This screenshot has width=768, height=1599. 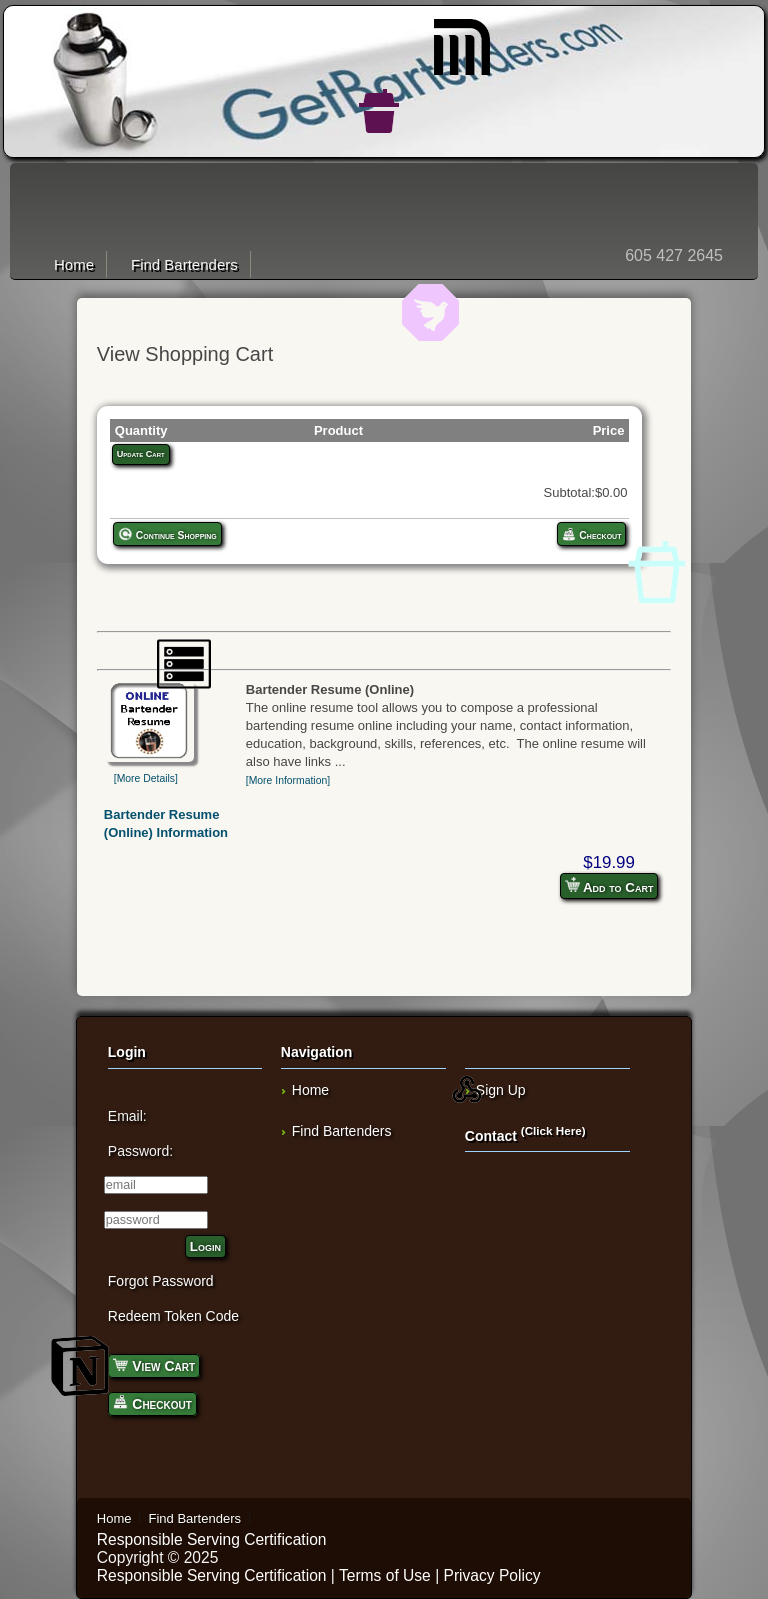 What do you see at coordinates (184, 664) in the screenshot?
I see `openmediavault network-attached storage application` at bounding box center [184, 664].